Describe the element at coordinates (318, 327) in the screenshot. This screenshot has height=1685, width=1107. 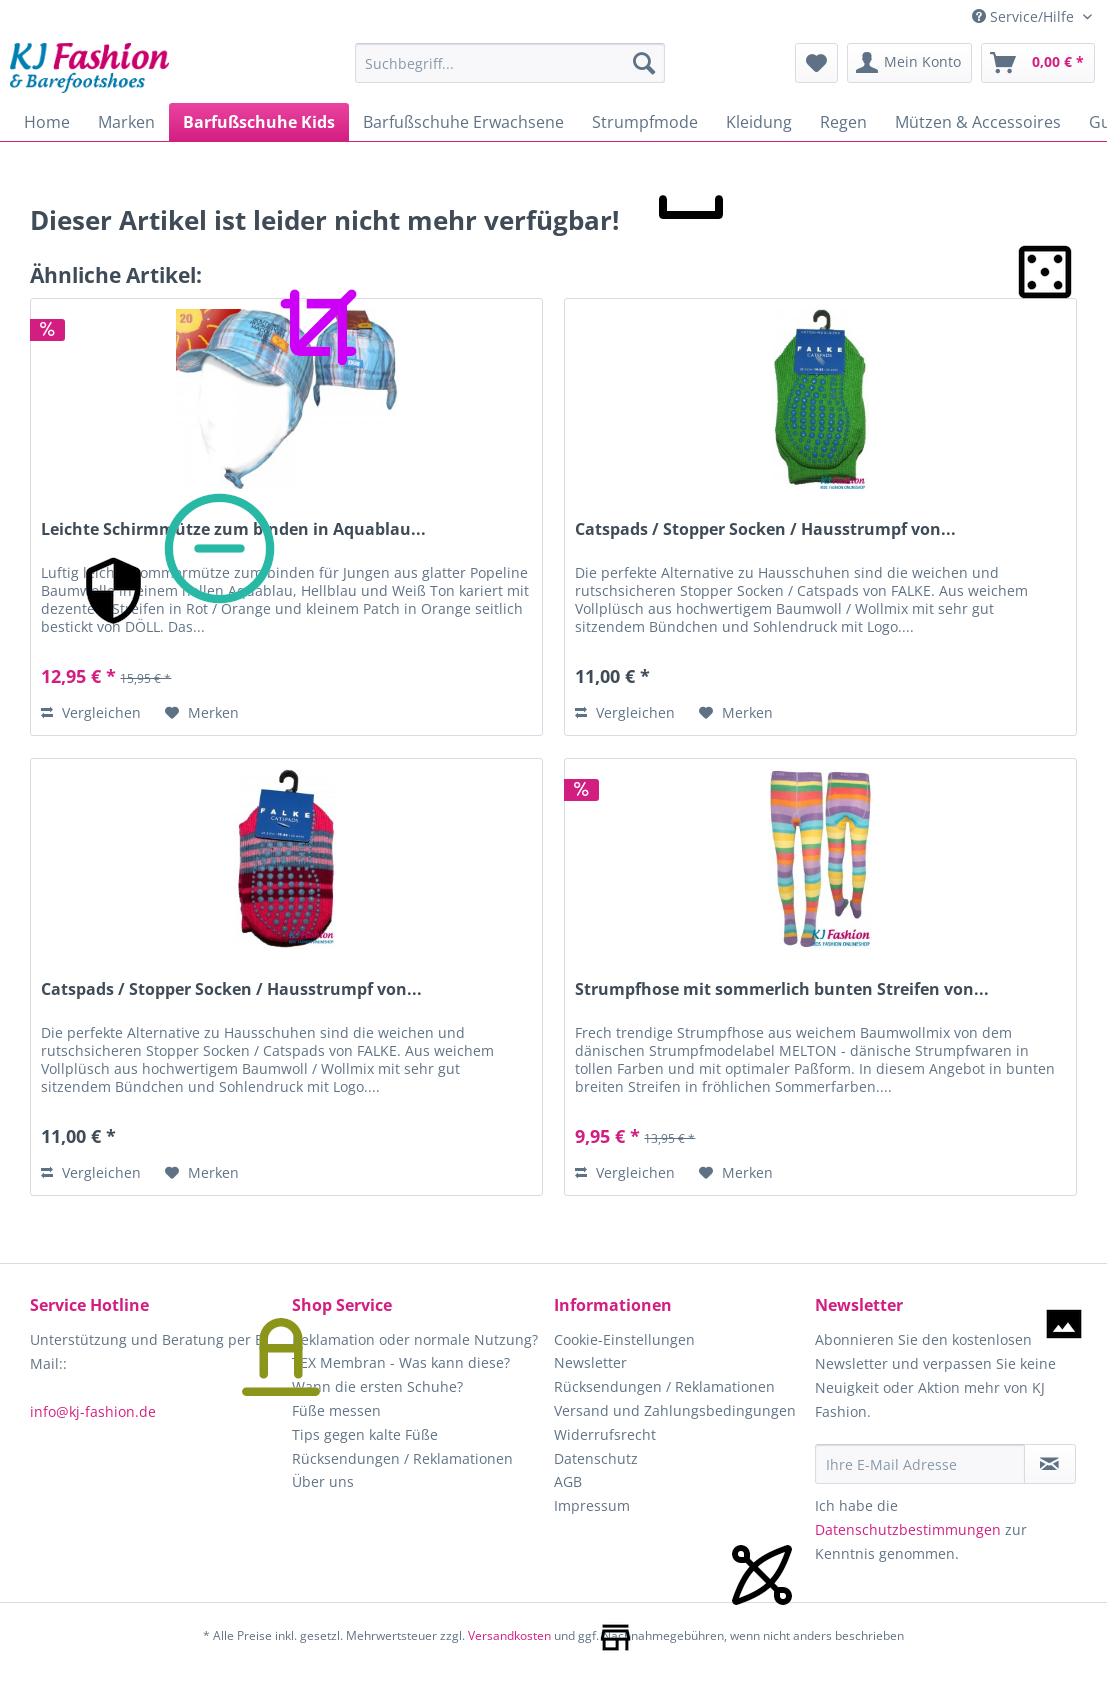
I see `crop an image` at that location.